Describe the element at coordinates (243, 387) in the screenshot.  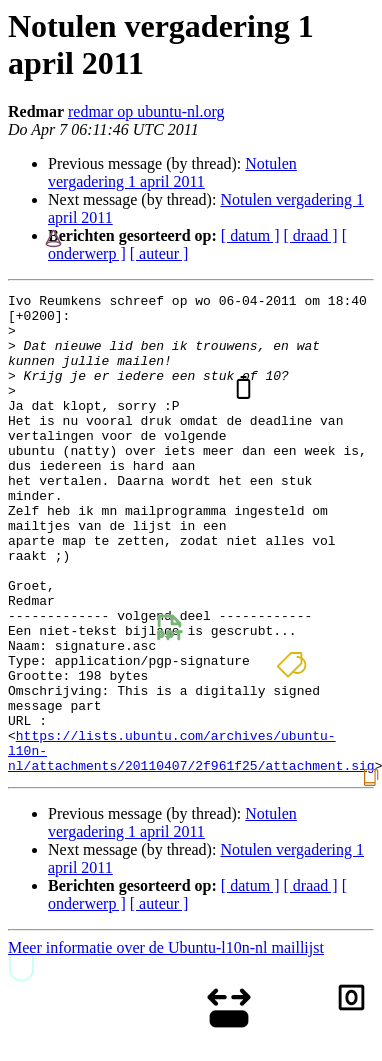
I see `indicates battery is empty or depleted` at that location.